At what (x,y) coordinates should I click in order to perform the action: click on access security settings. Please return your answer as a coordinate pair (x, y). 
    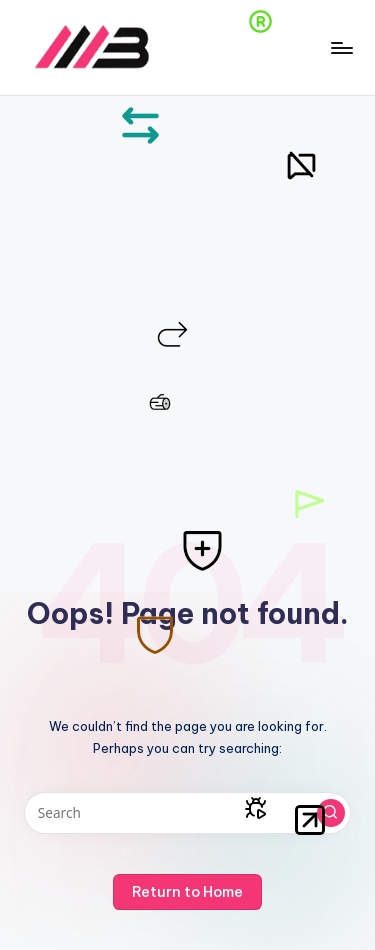
    Looking at the image, I should click on (155, 633).